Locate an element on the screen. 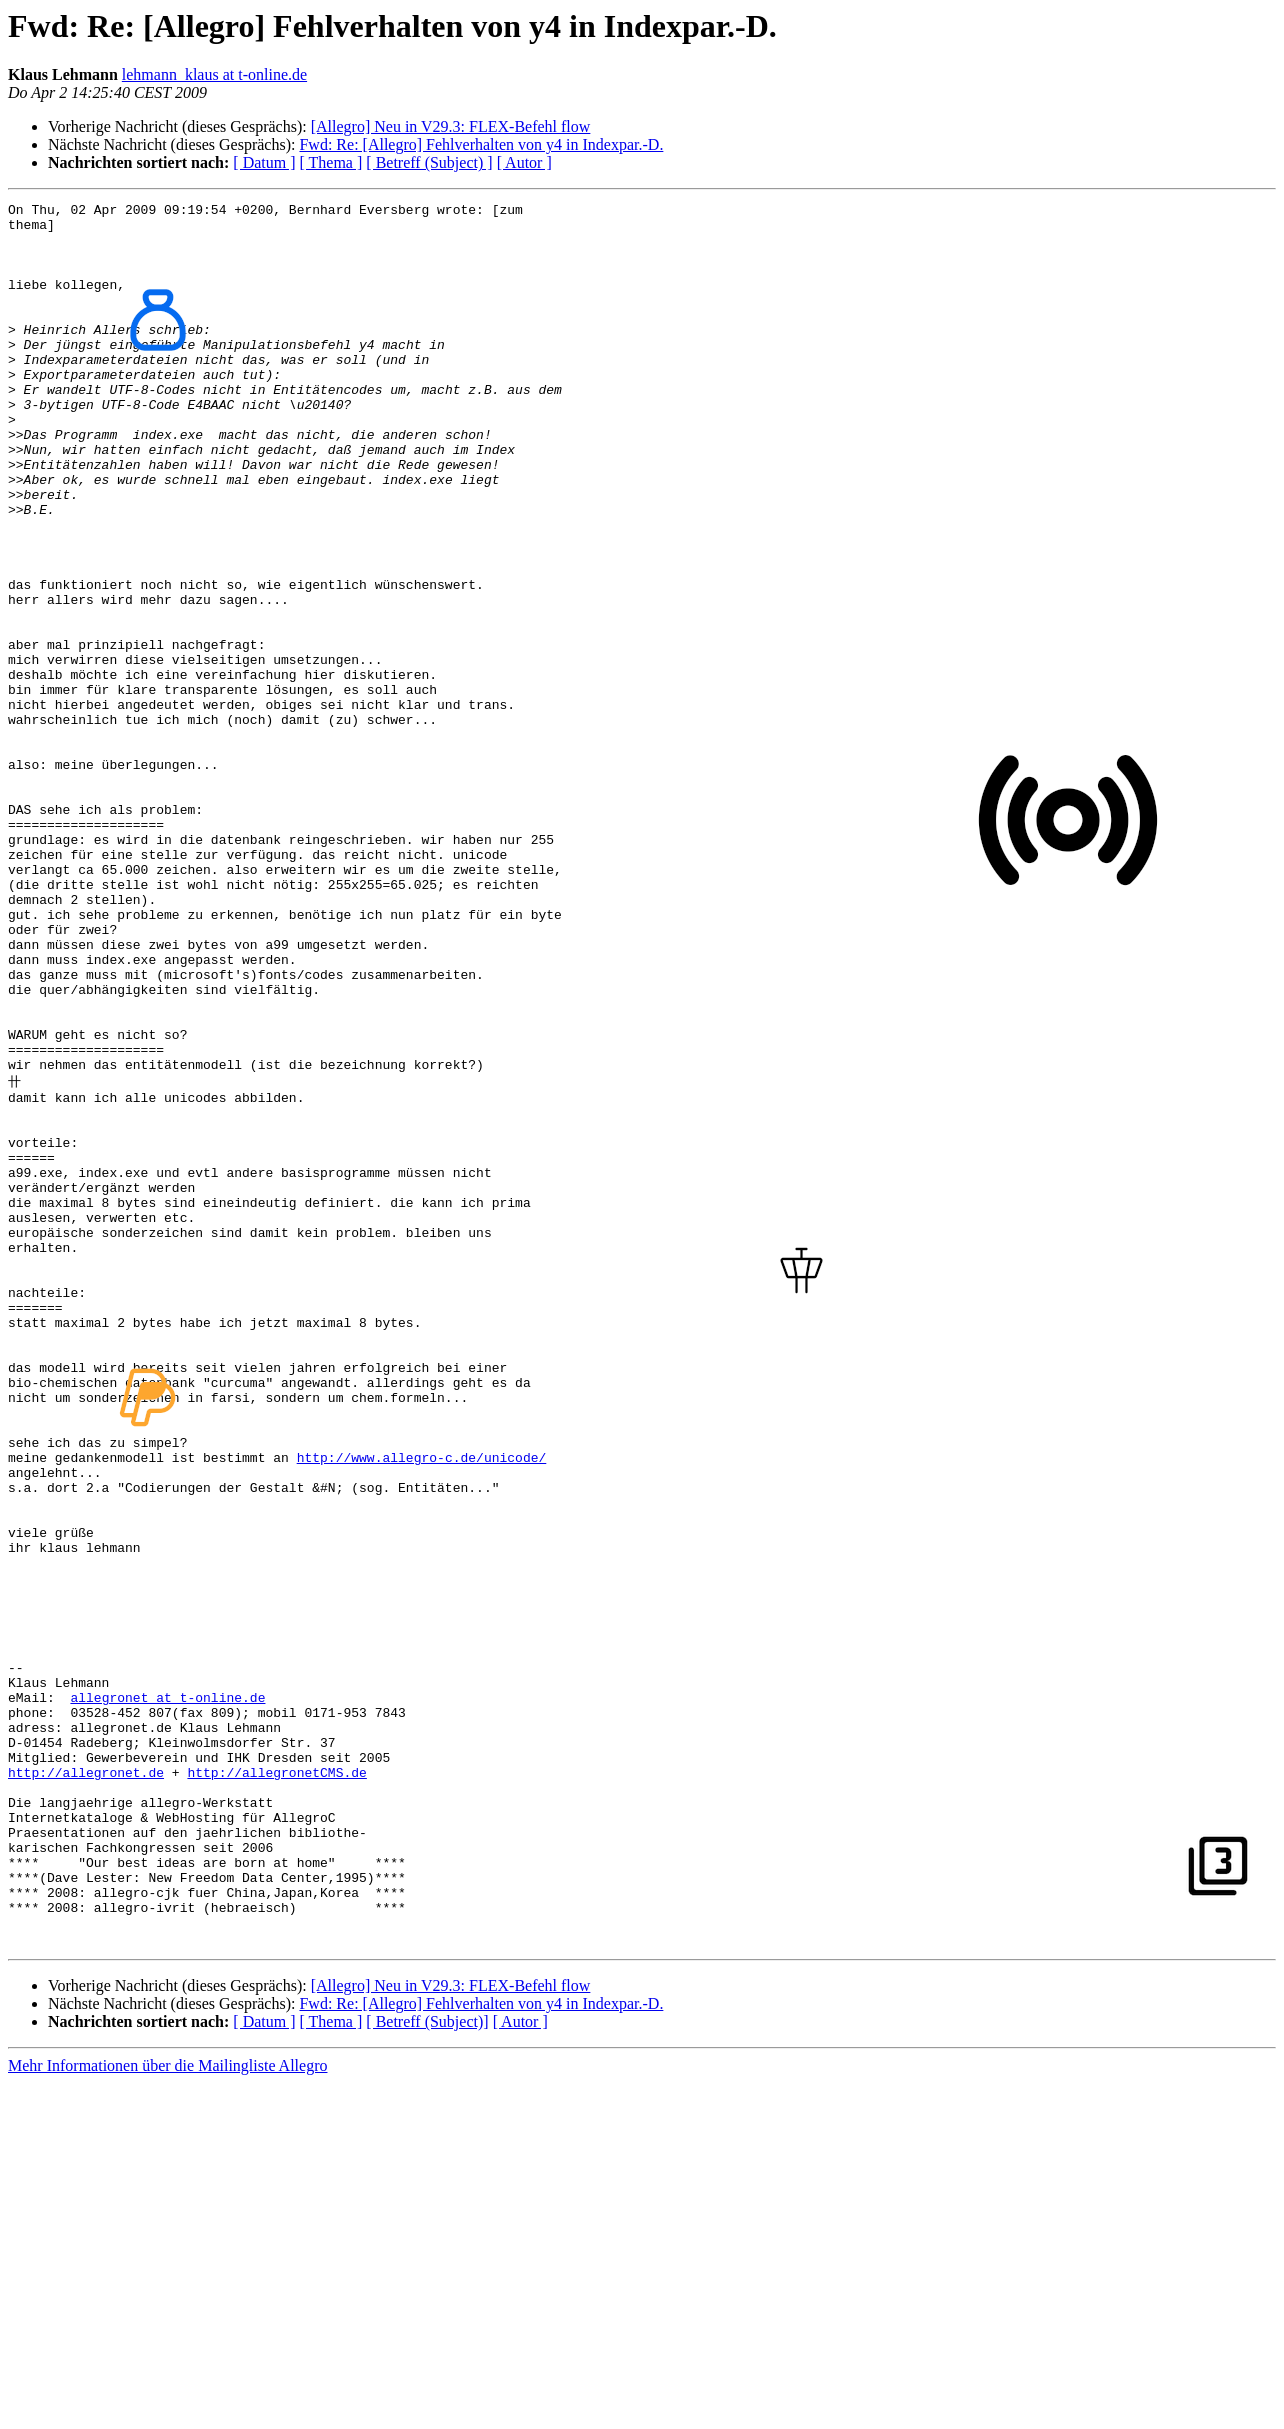  pay with PayPal is located at coordinates (146, 1397).